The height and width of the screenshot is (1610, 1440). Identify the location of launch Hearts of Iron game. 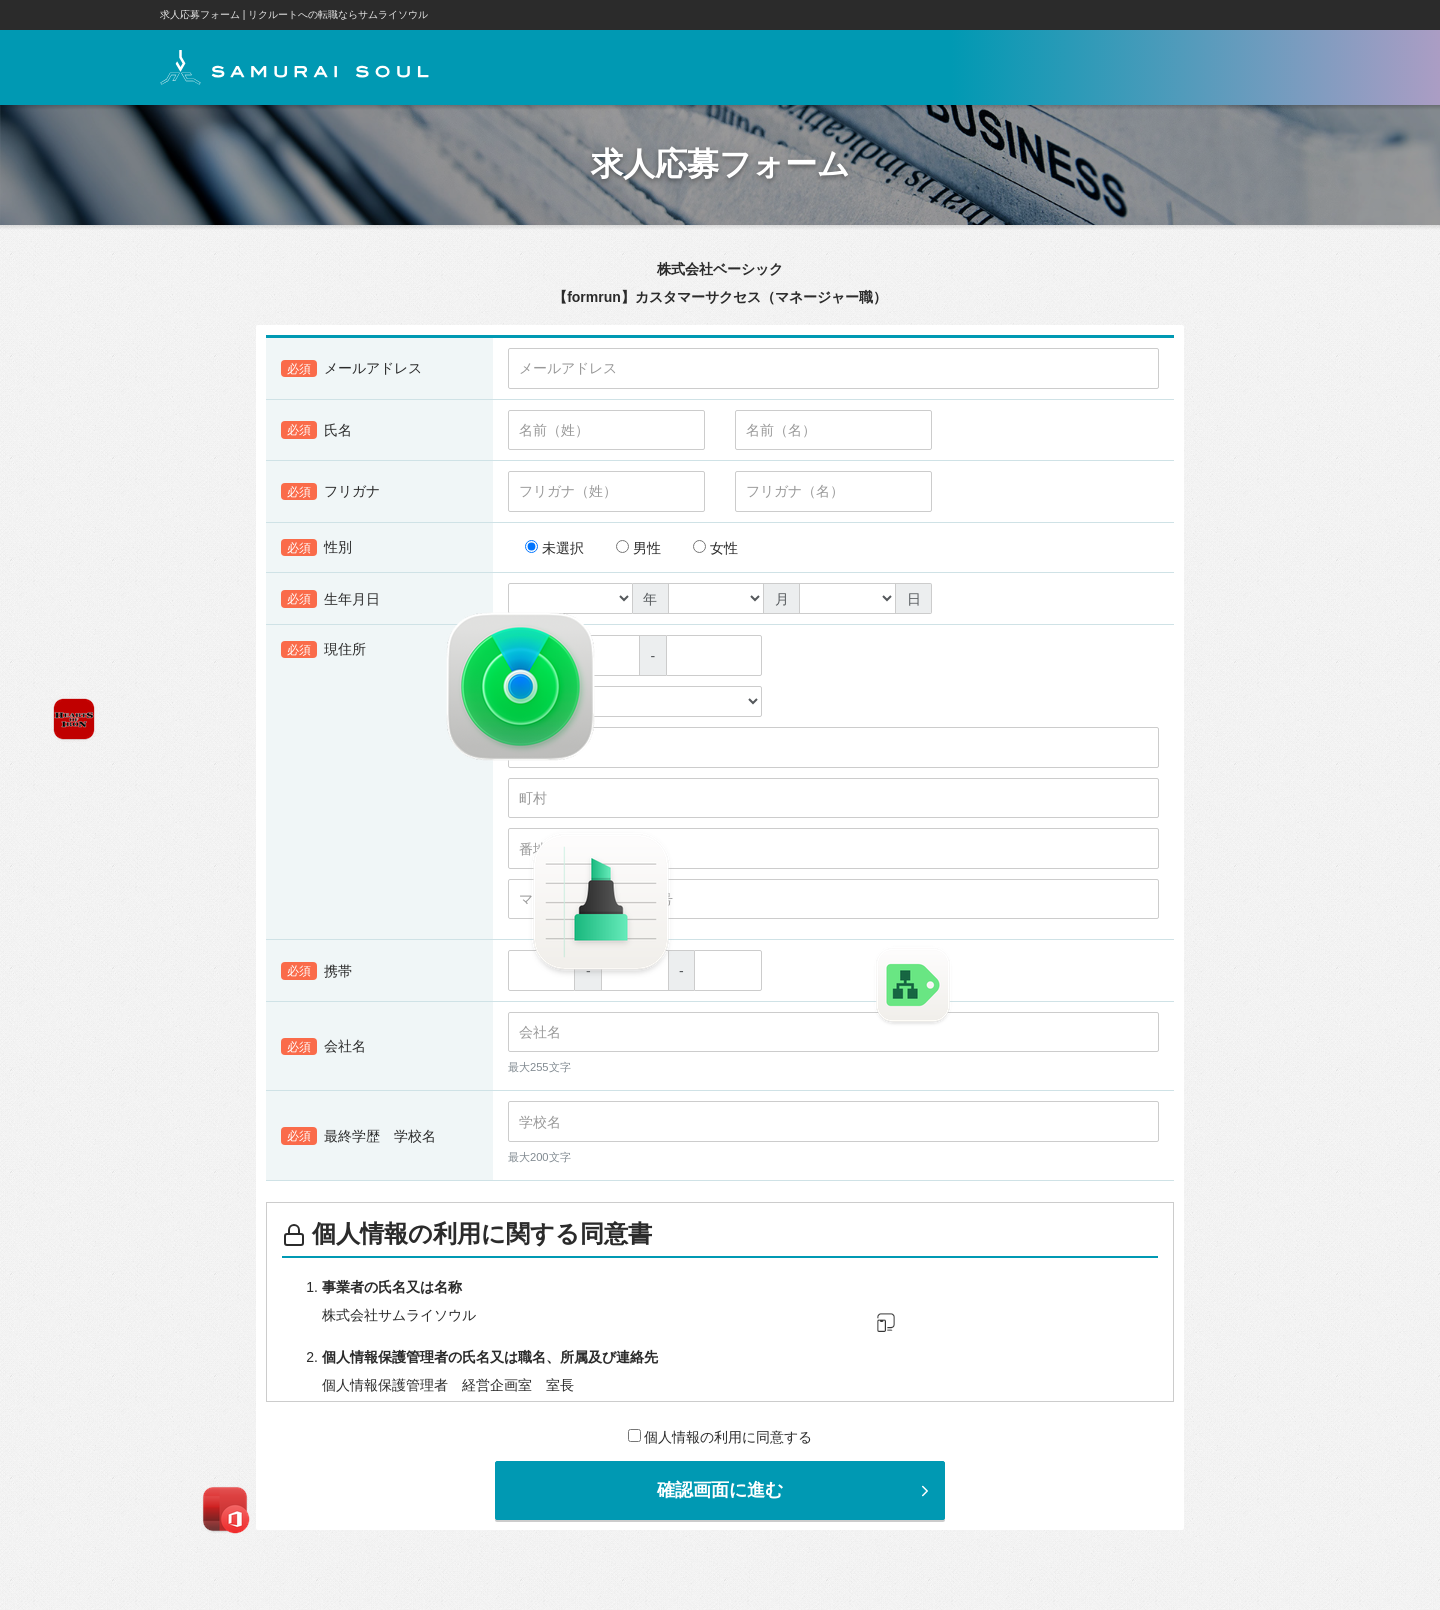
(74, 719).